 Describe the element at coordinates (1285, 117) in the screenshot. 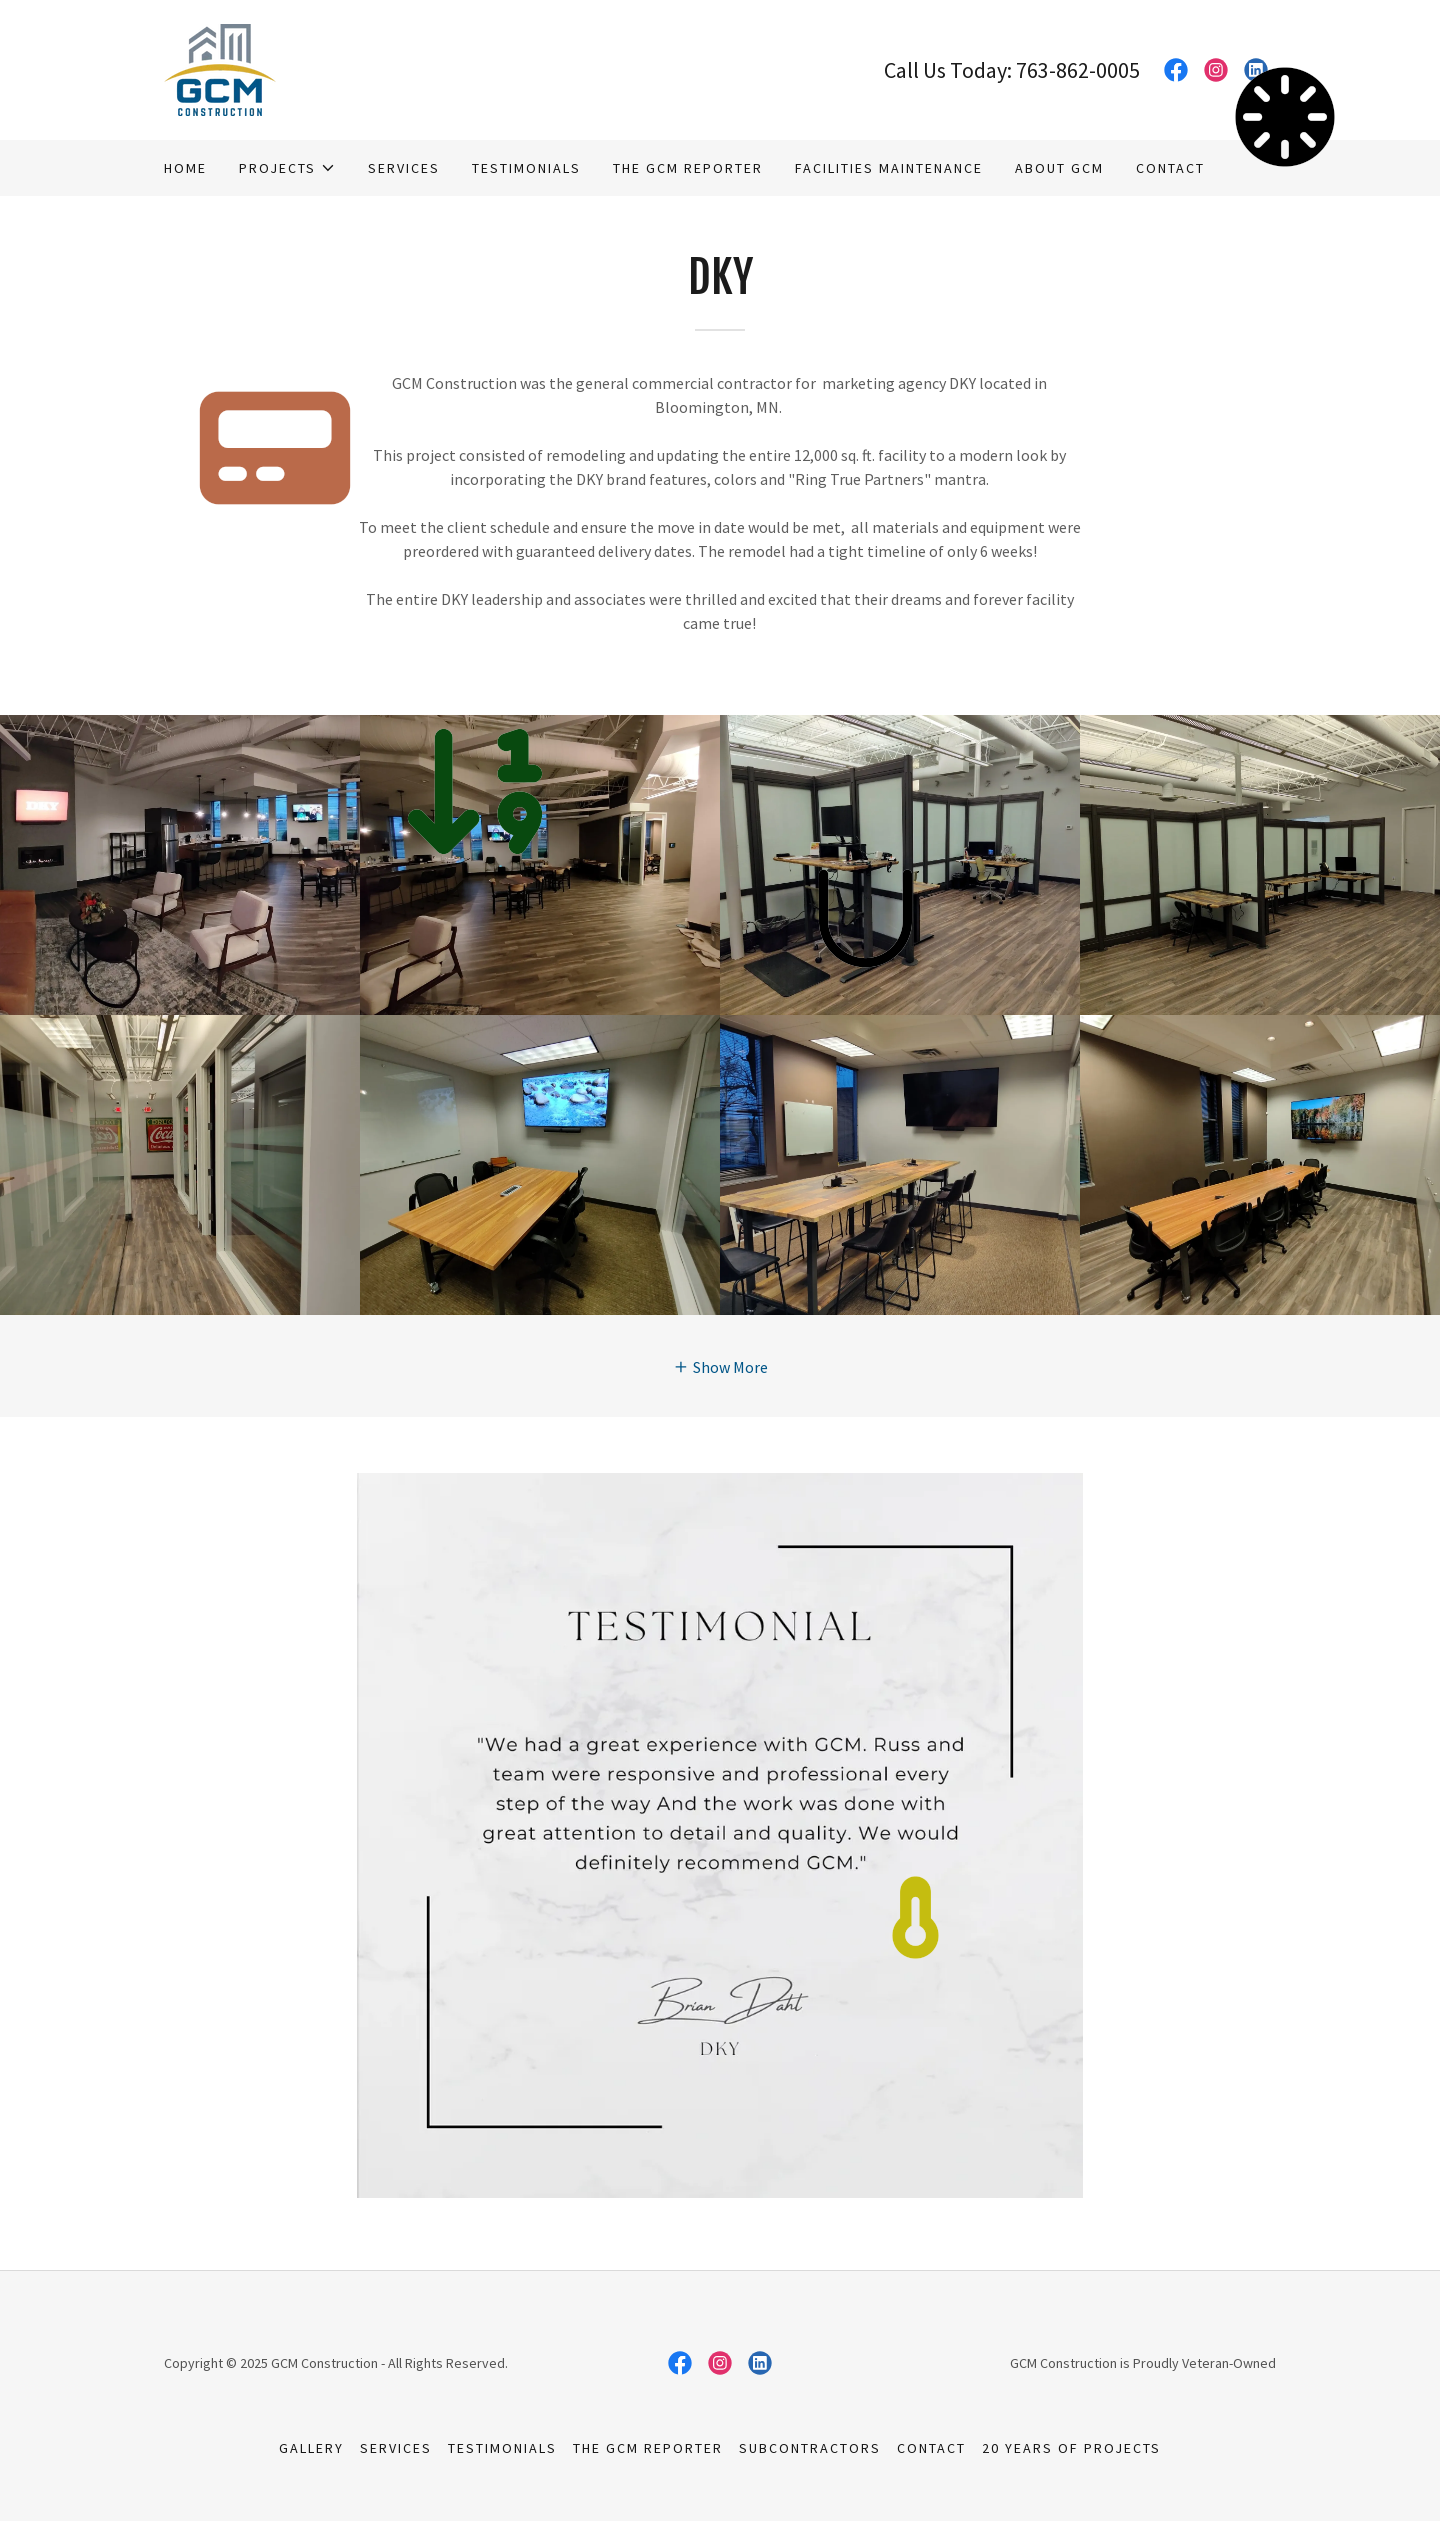

I see `loading content in progress` at that location.